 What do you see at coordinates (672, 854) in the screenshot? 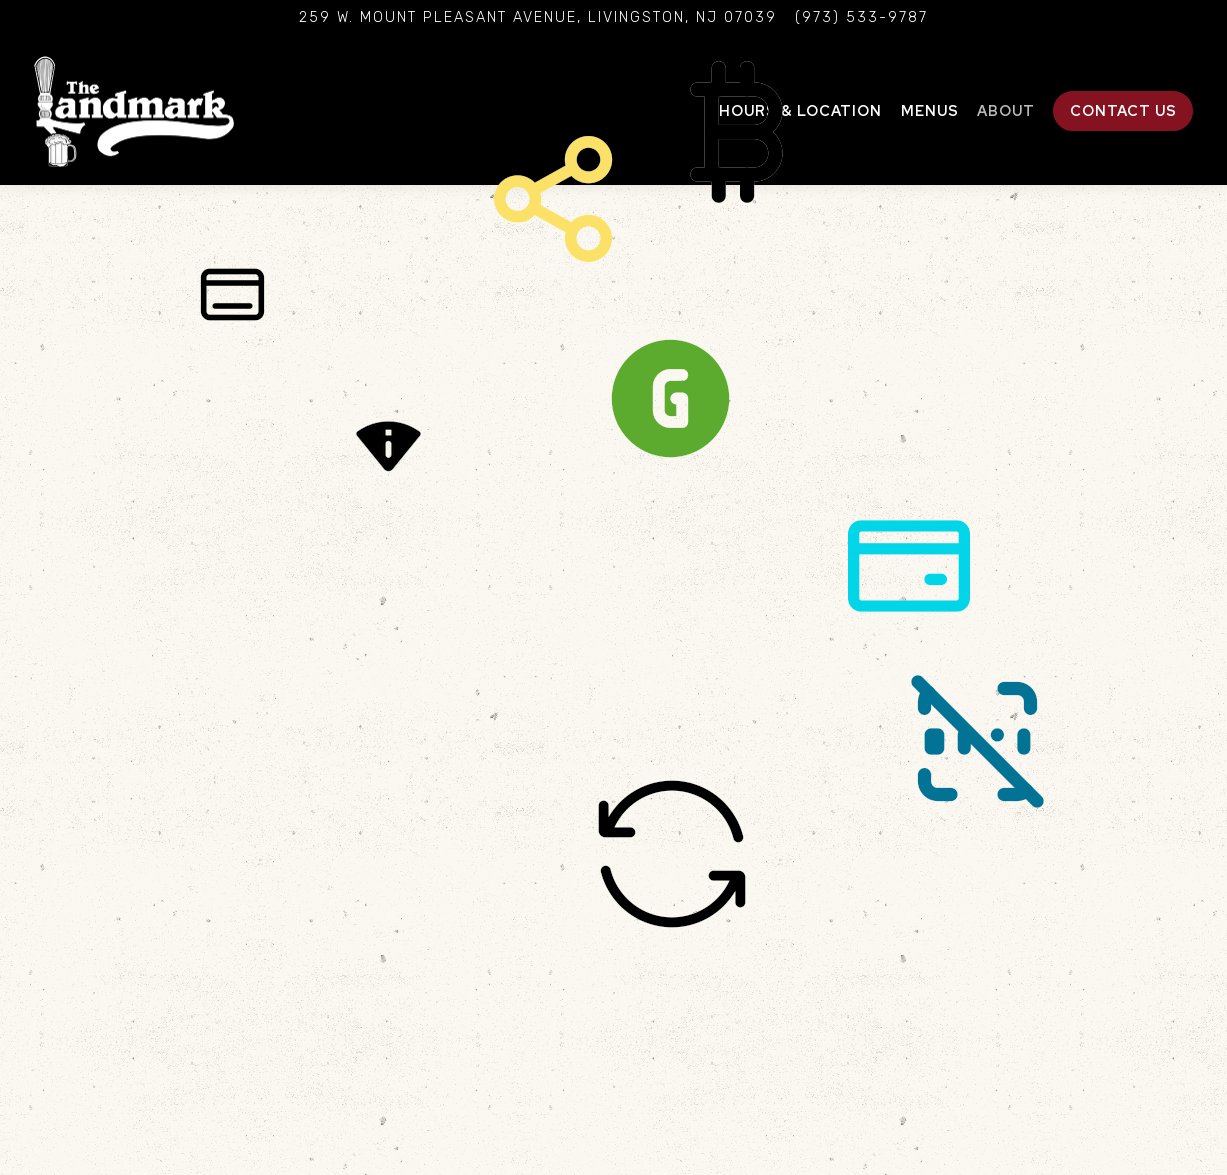
I see `sync or refresh data` at bounding box center [672, 854].